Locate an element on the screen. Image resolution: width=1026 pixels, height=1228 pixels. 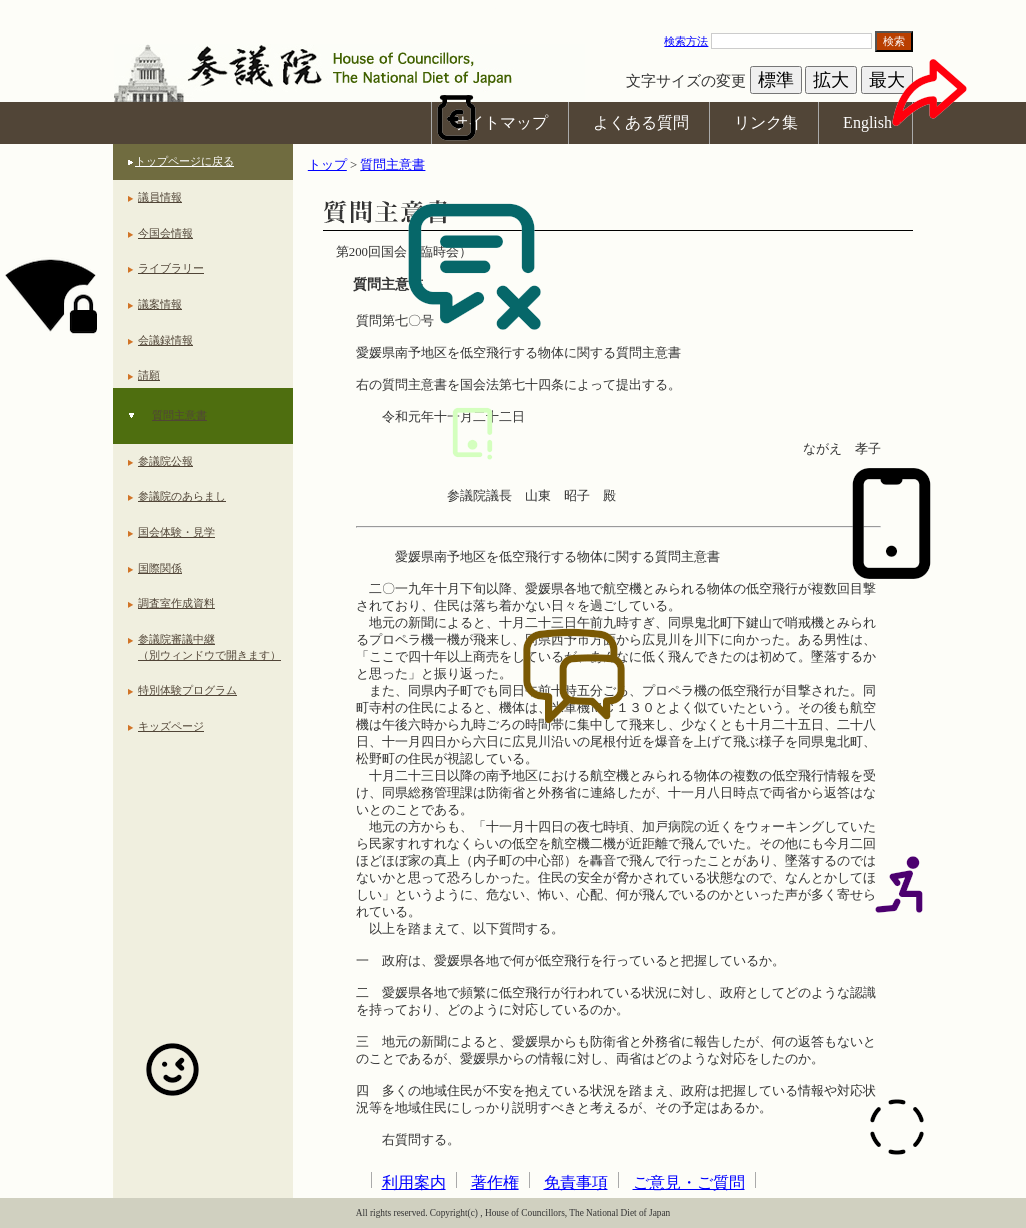
add a playful or winking emoji reaction is located at coordinates (172, 1069).